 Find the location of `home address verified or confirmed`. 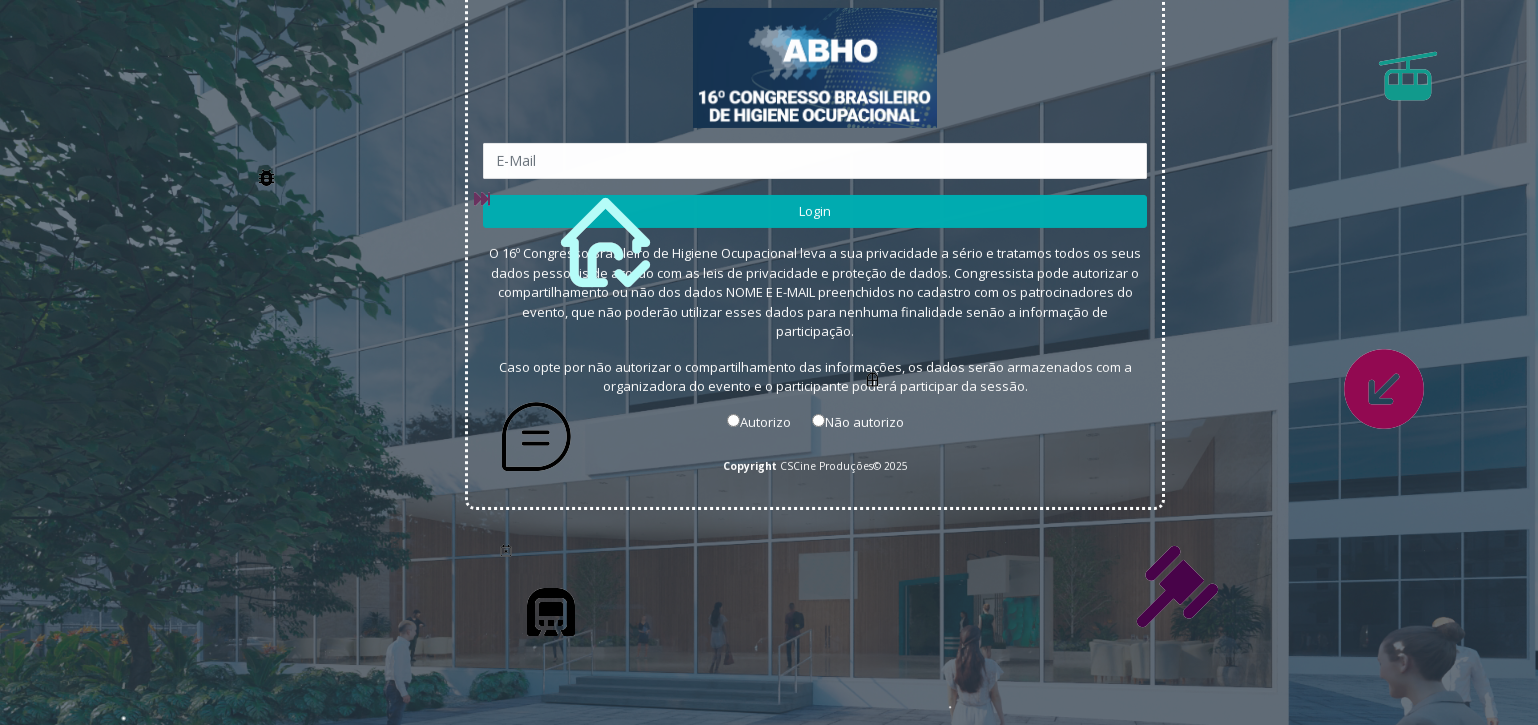

home address verified or confirmed is located at coordinates (605, 242).